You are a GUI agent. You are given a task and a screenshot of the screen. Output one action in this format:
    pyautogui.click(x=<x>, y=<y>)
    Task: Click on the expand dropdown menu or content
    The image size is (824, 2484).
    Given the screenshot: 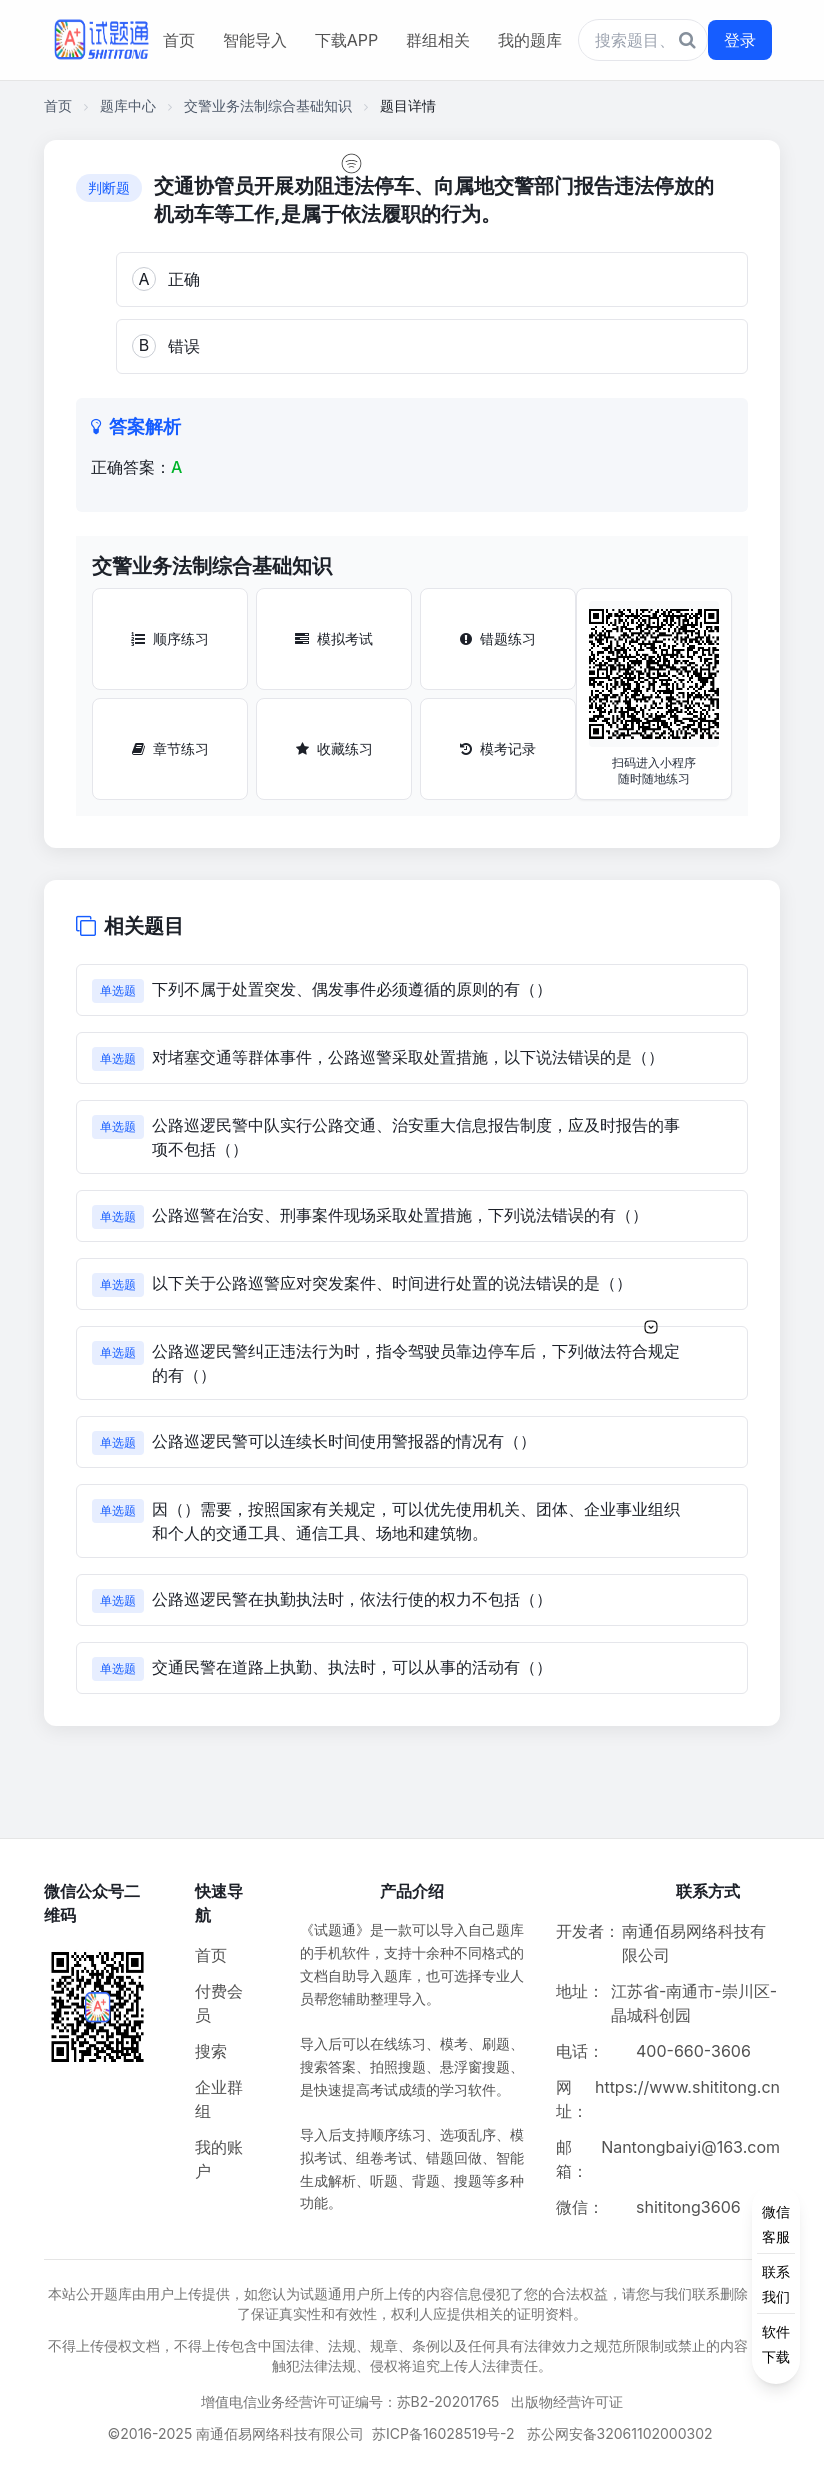 What is the action you would take?
    pyautogui.click(x=651, y=1327)
    